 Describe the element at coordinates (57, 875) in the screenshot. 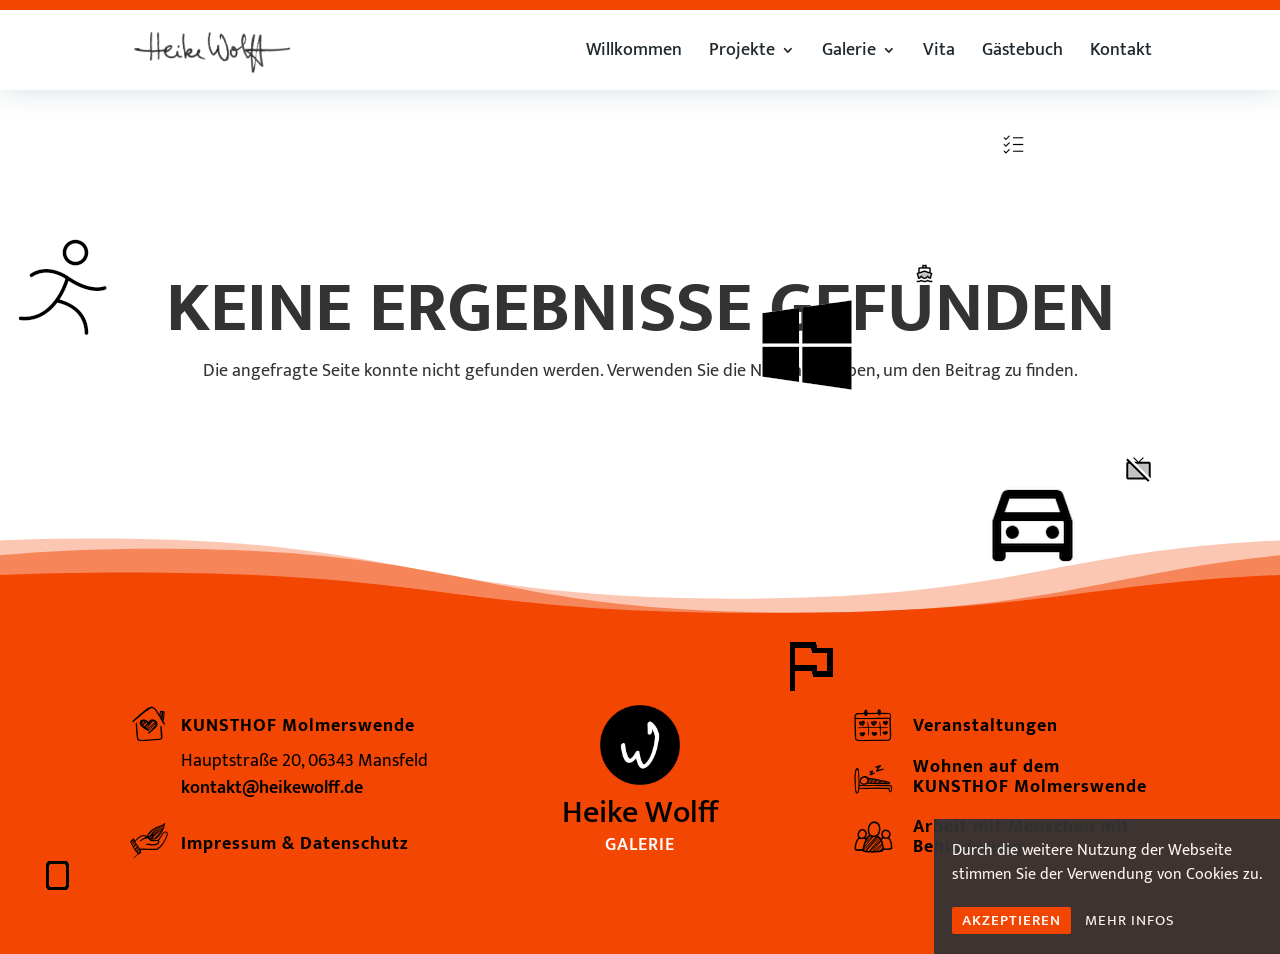

I see `crop image to portrait orientation` at that location.